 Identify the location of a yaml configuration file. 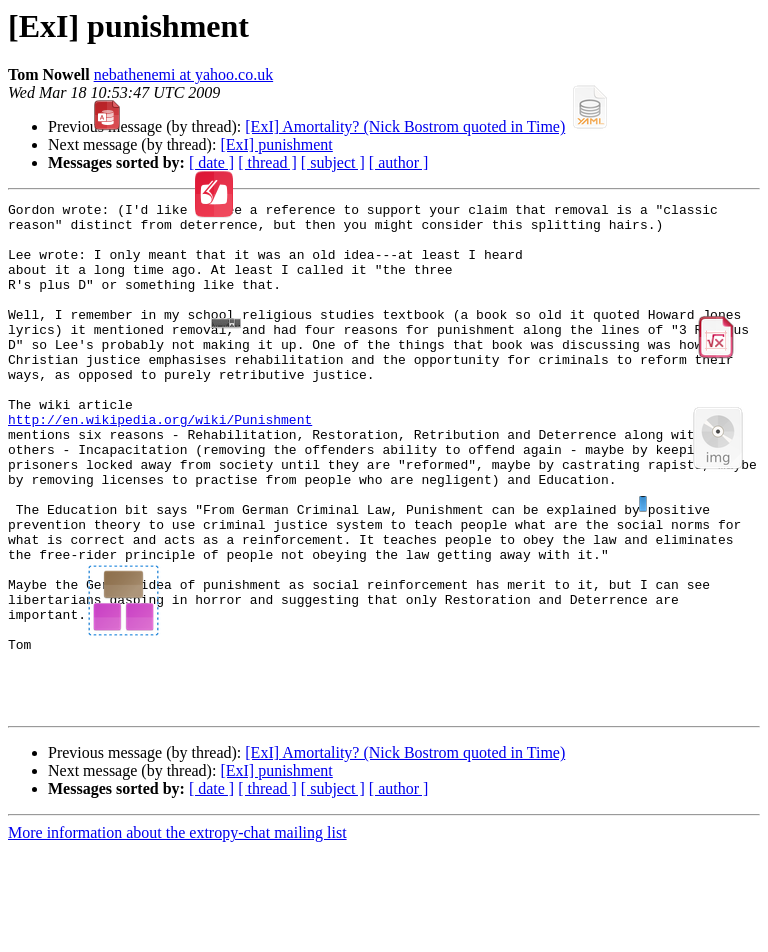
(590, 107).